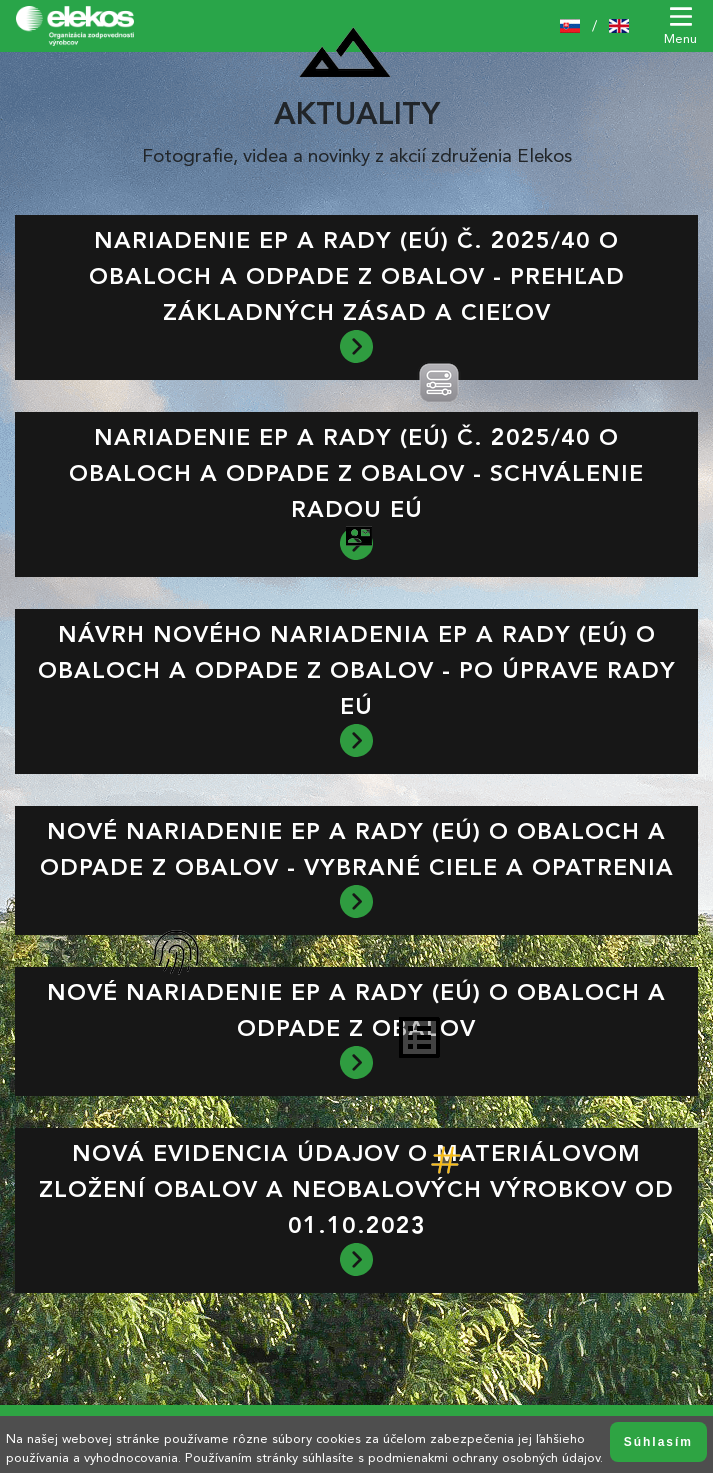  I want to click on access contact information via email, so click(359, 536).